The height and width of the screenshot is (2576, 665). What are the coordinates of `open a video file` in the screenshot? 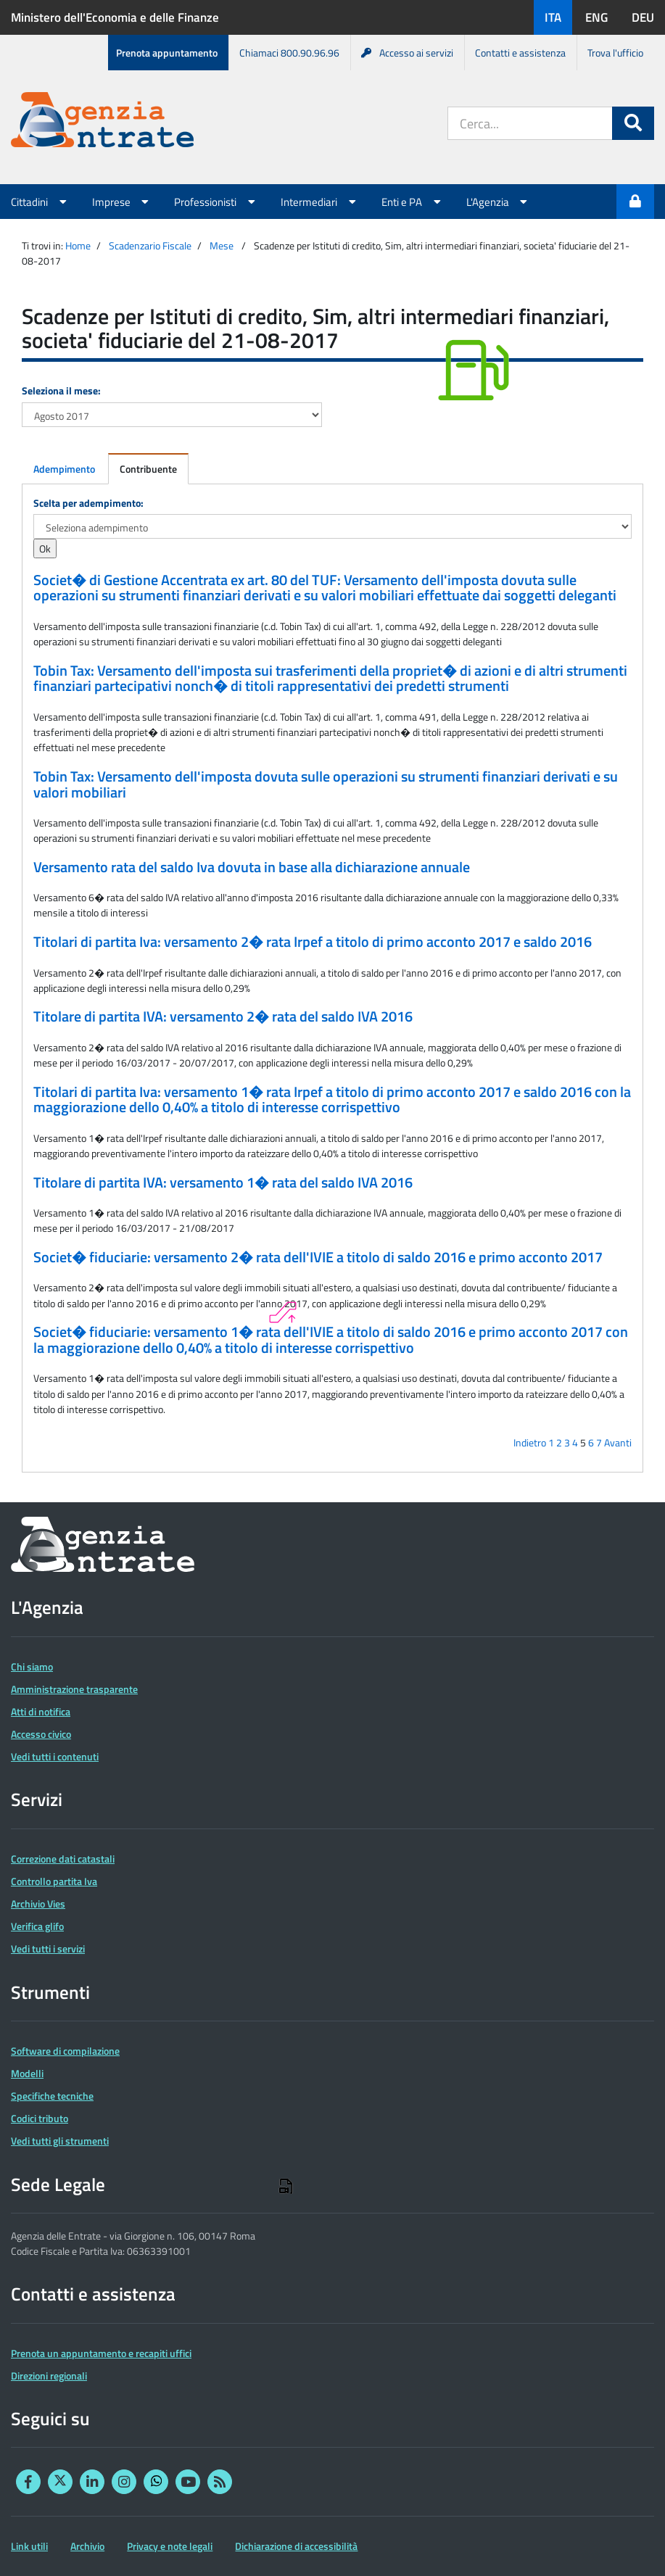 It's located at (286, 2186).